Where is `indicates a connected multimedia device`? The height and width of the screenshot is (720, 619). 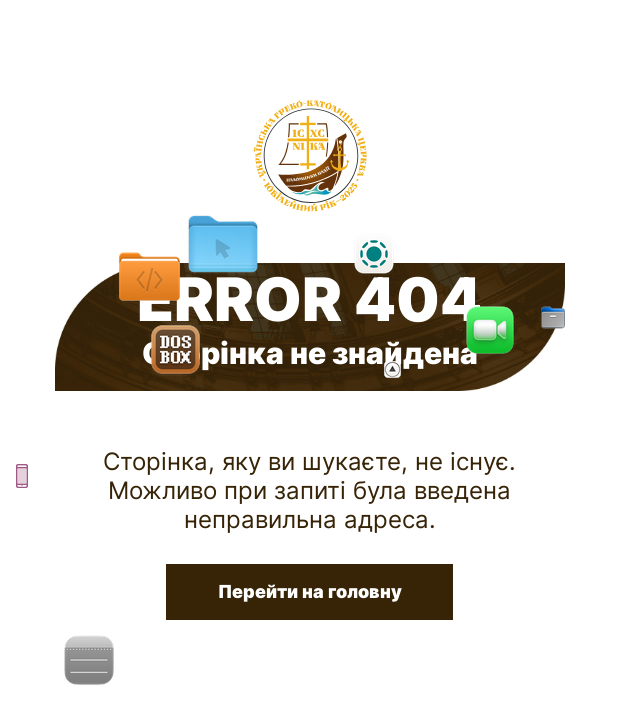 indicates a connected multimedia device is located at coordinates (22, 476).